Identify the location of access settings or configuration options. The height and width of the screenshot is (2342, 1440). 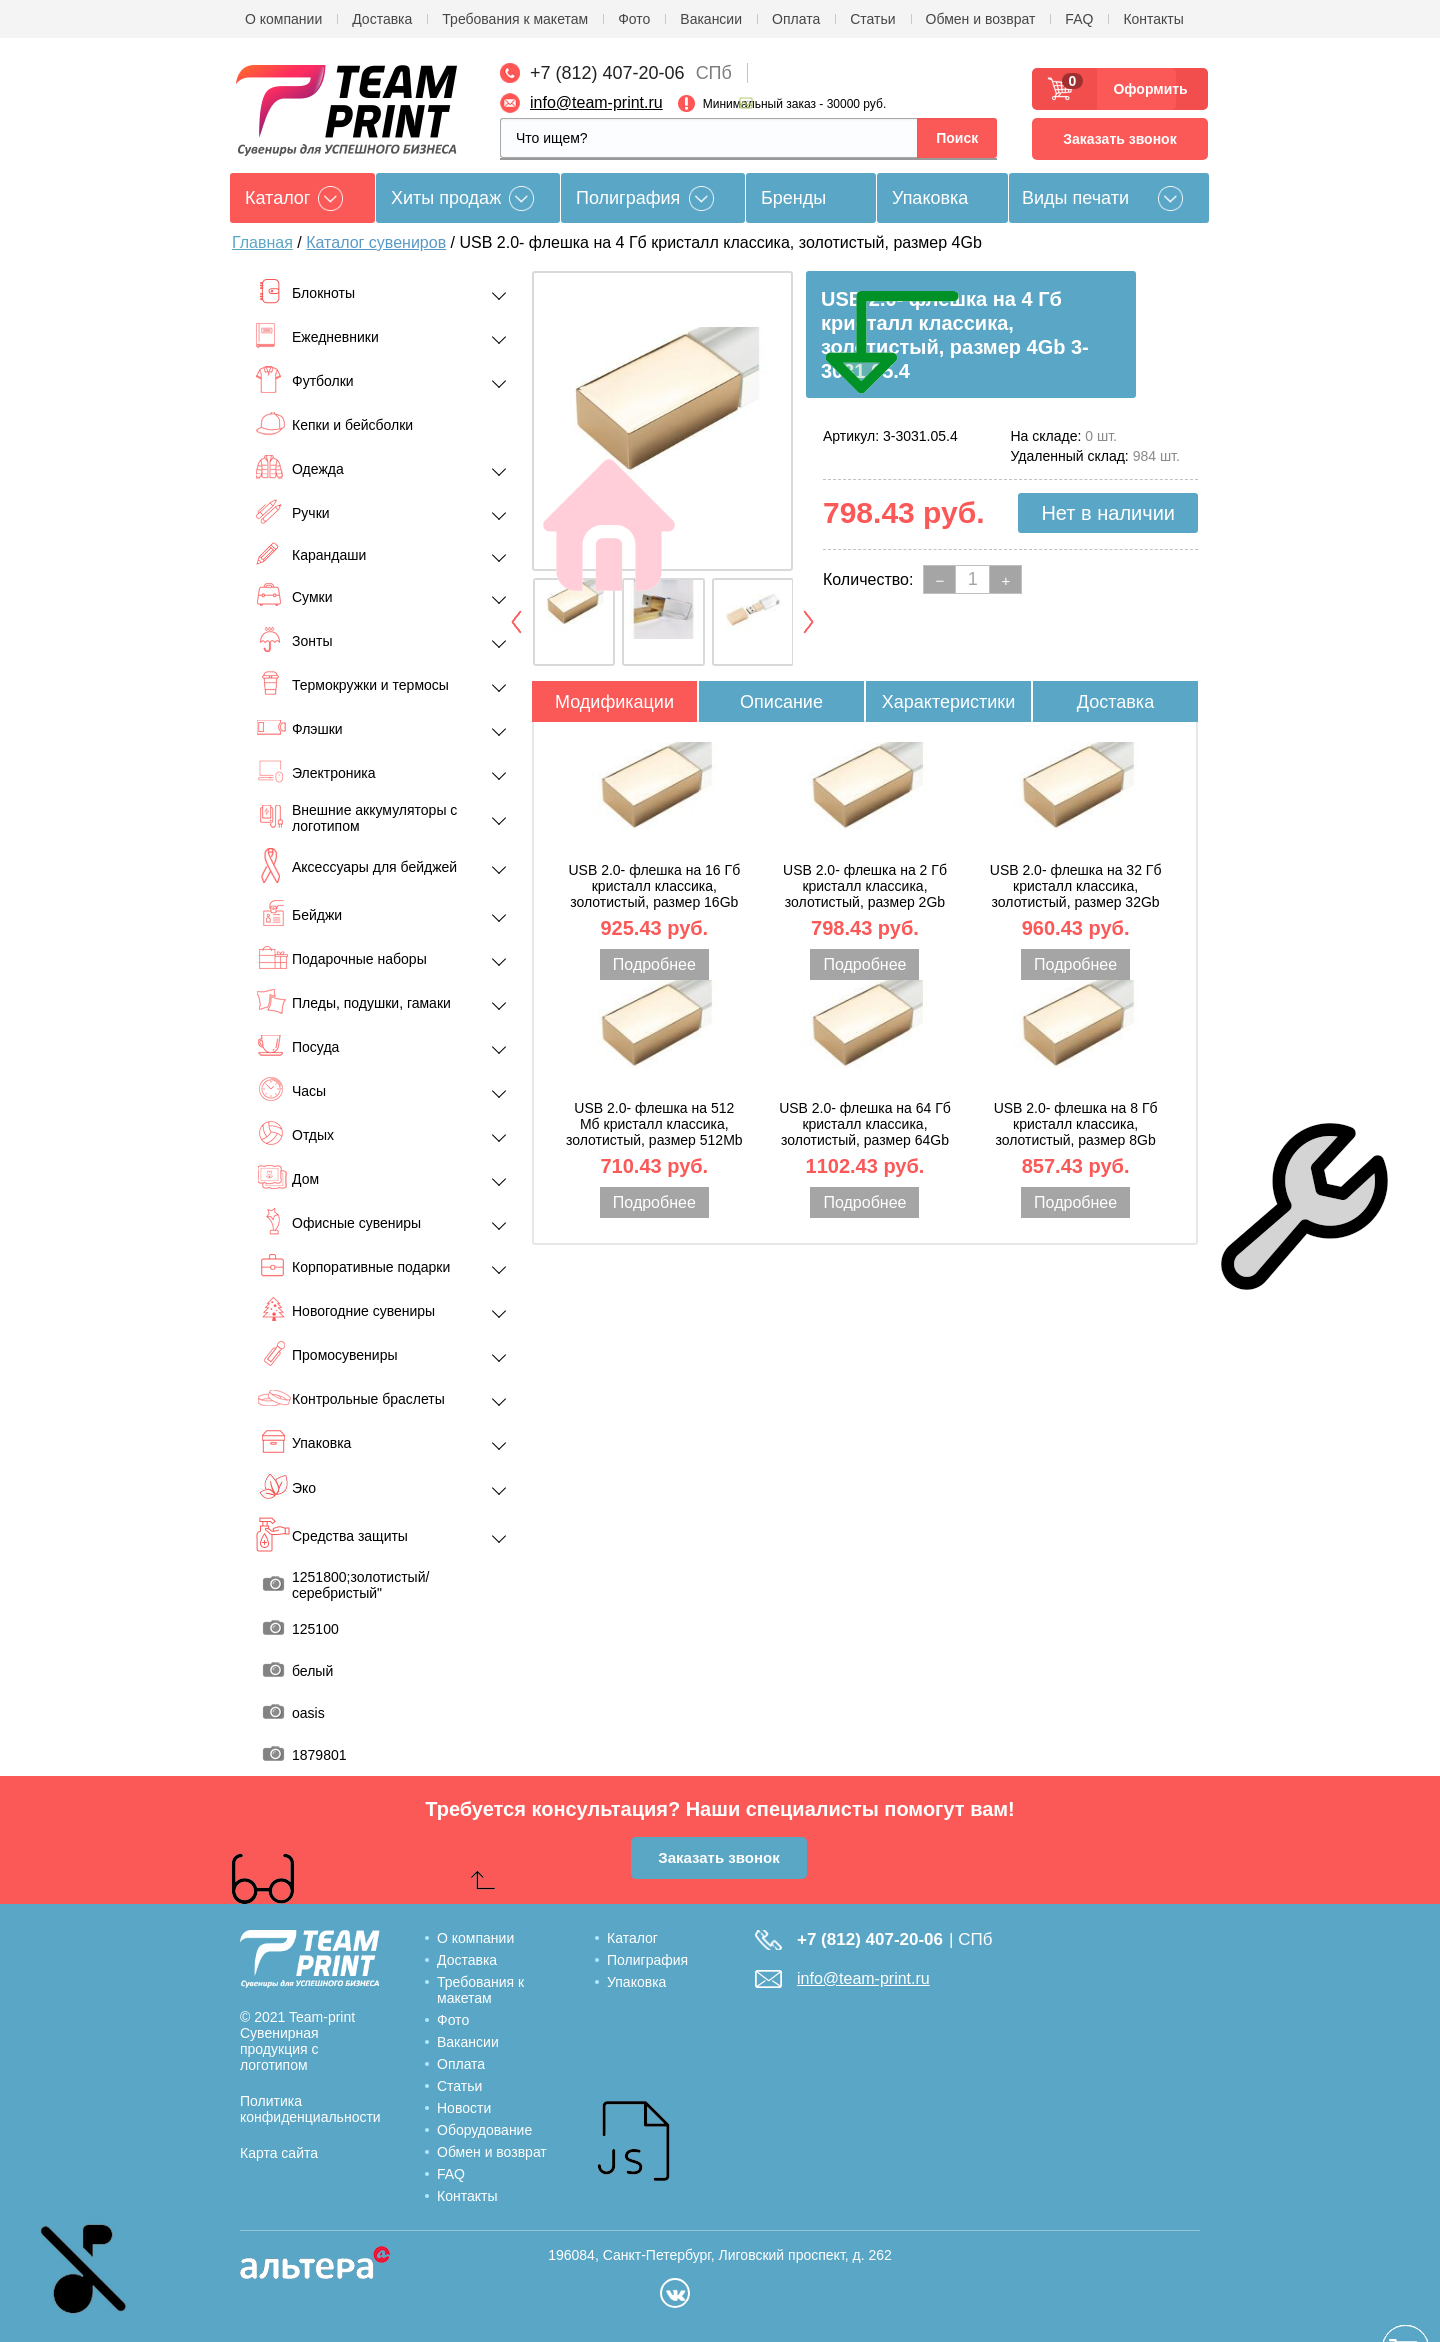
(1304, 1206).